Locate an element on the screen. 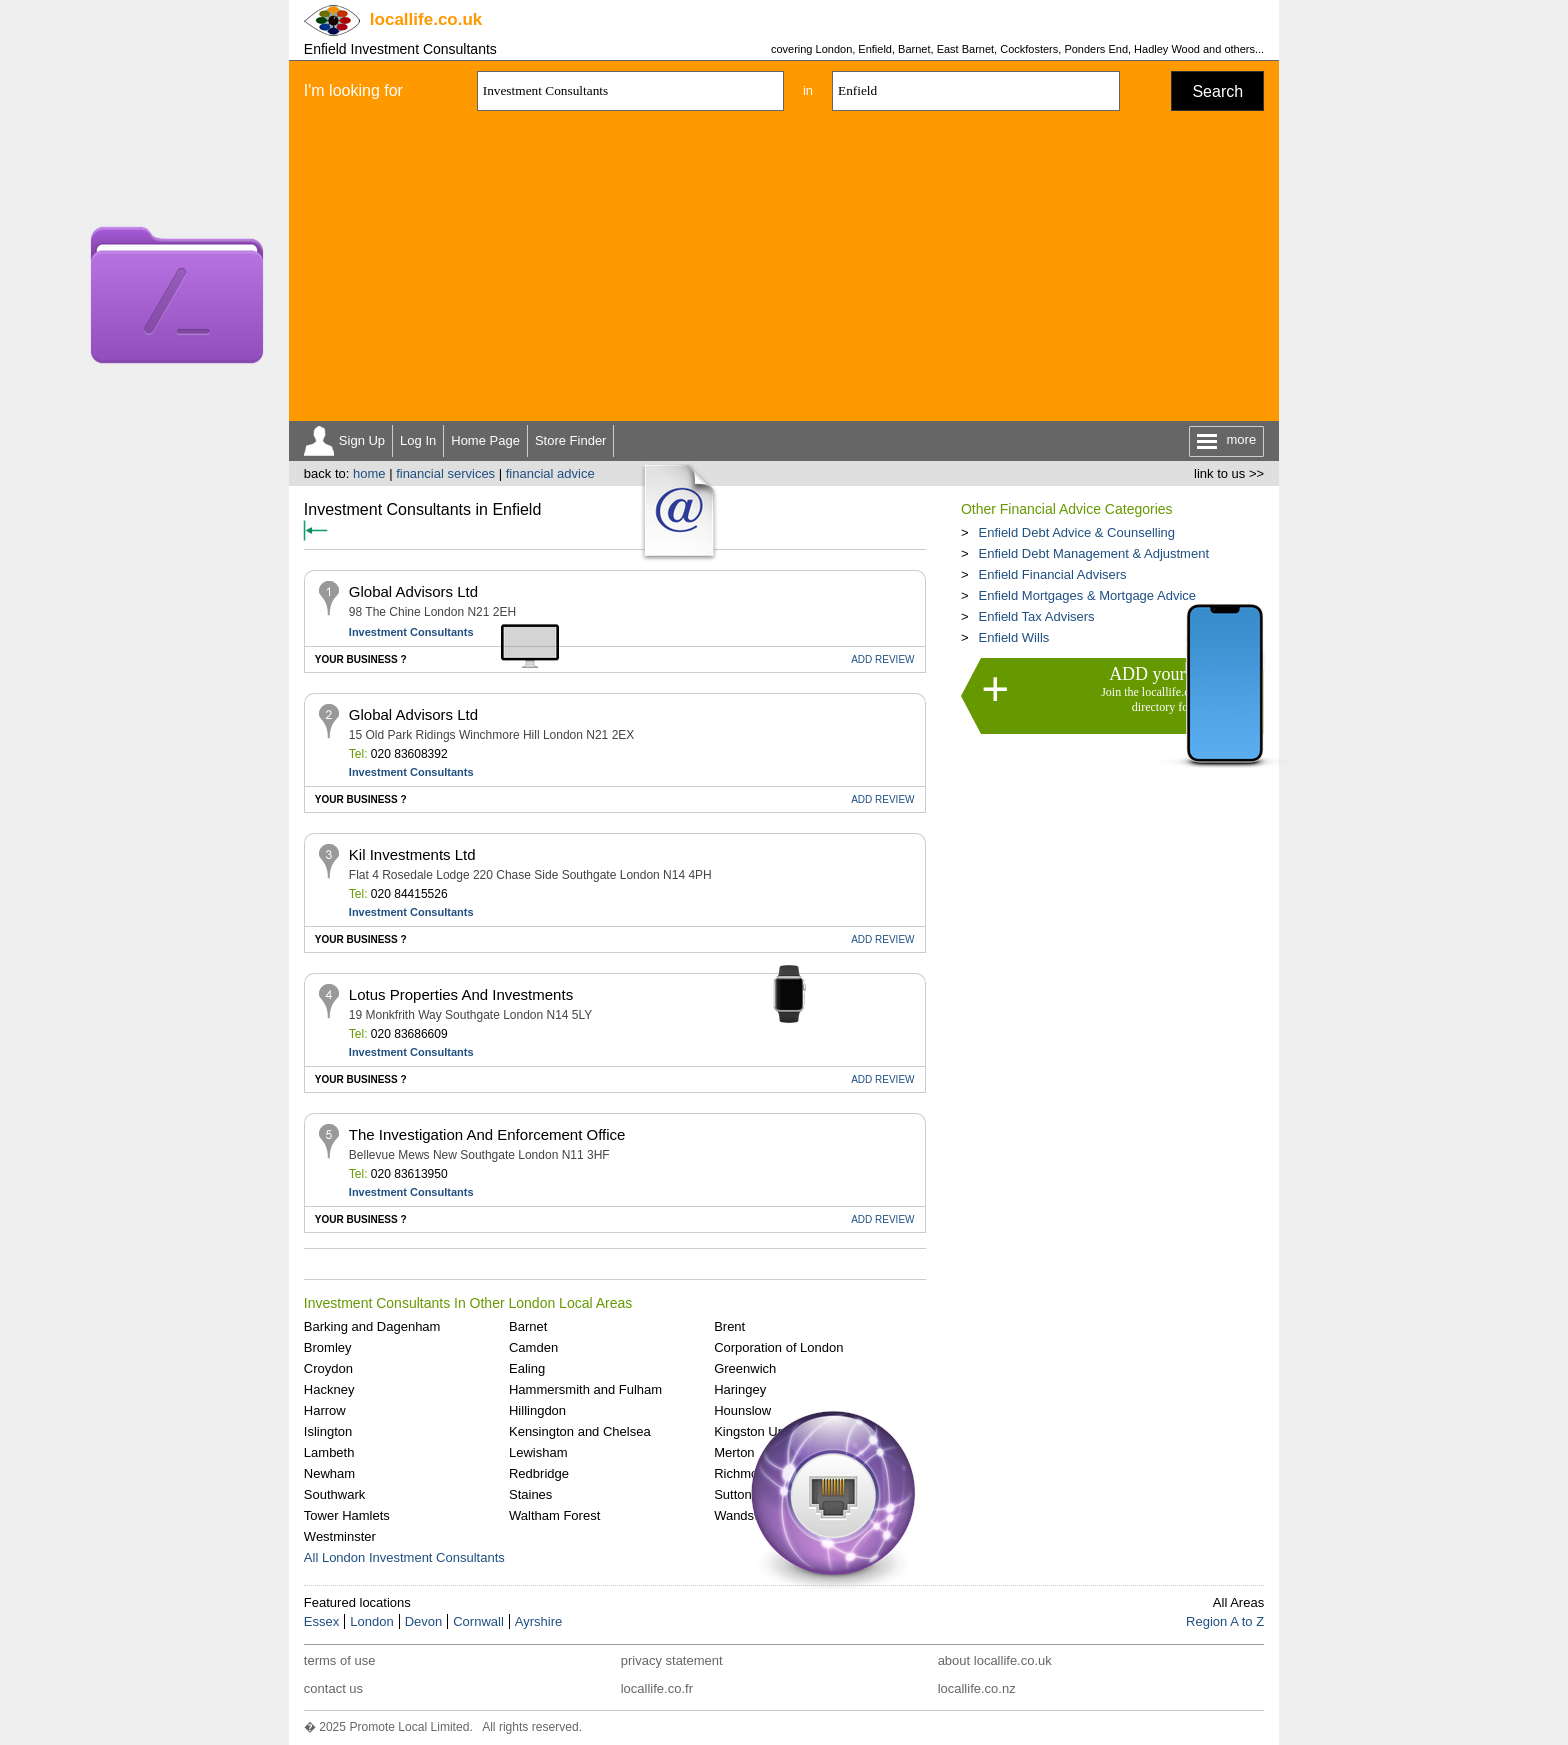 The width and height of the screenshot is (1568, 1745). connect to a network is located at coordinates (834, 1504).